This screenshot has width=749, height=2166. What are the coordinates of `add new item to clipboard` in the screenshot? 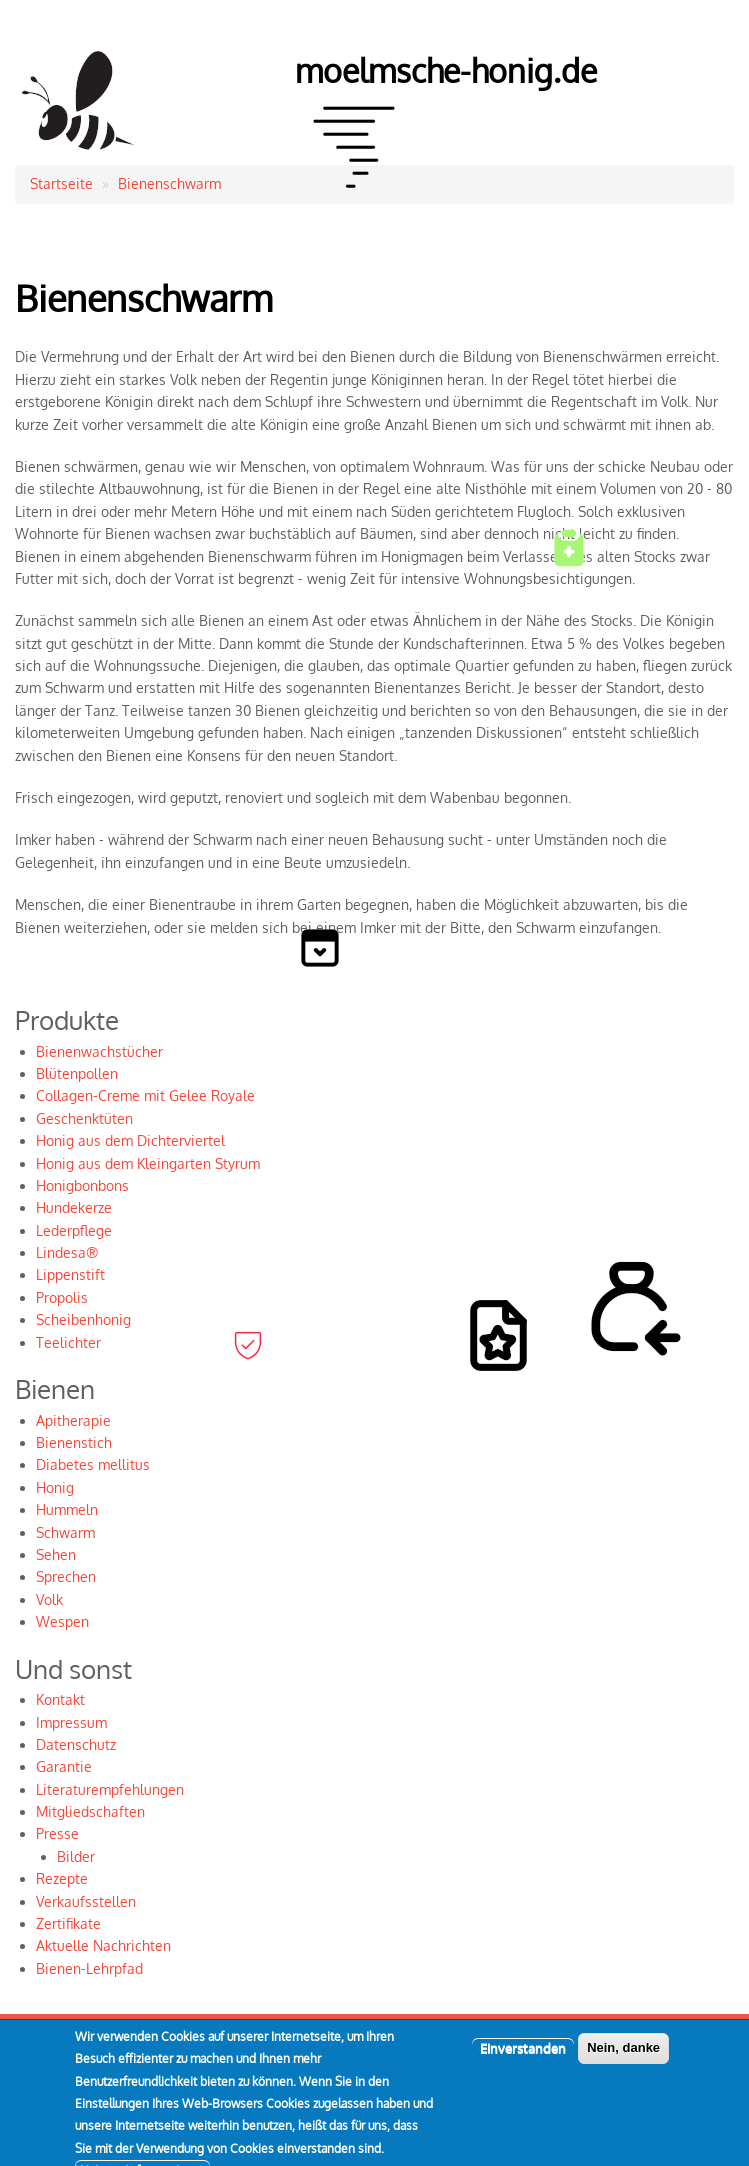 It's located at (569, 548).